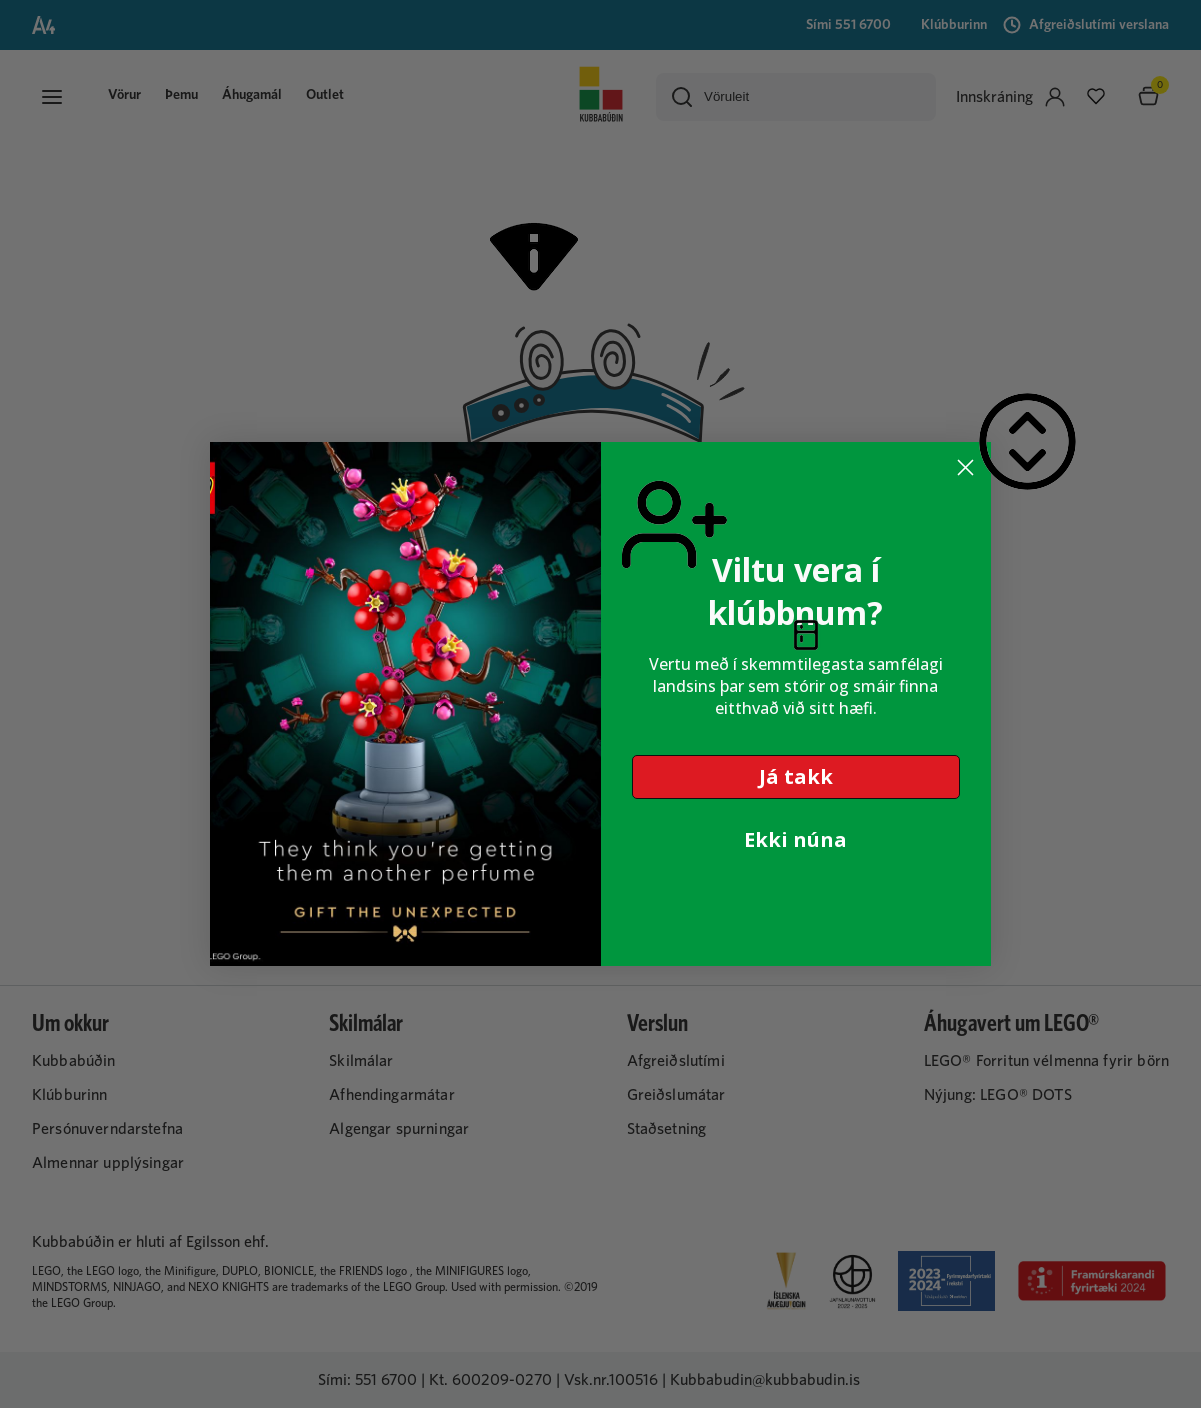  Describe the element at coordinates (534, 257) in the screenshot. I see `scan for available wifi networks` at that location.